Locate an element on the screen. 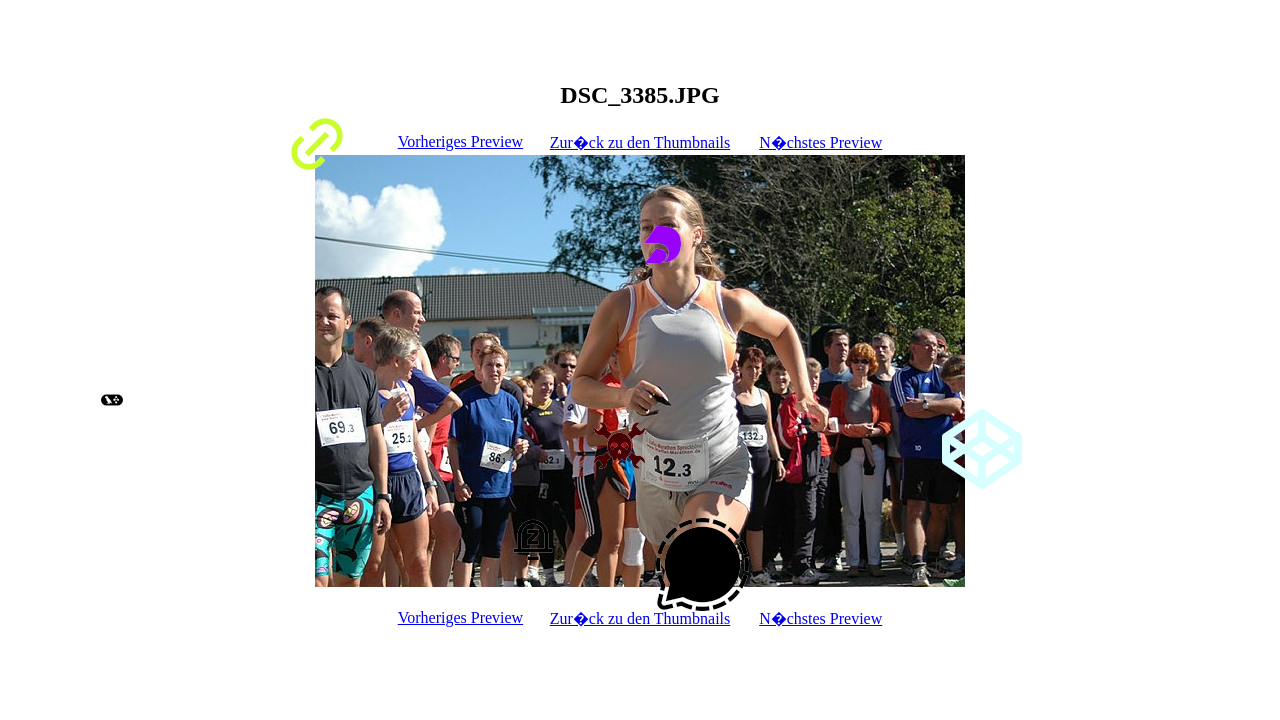  visit hackaday website or community is located at coordinates (619, 445).